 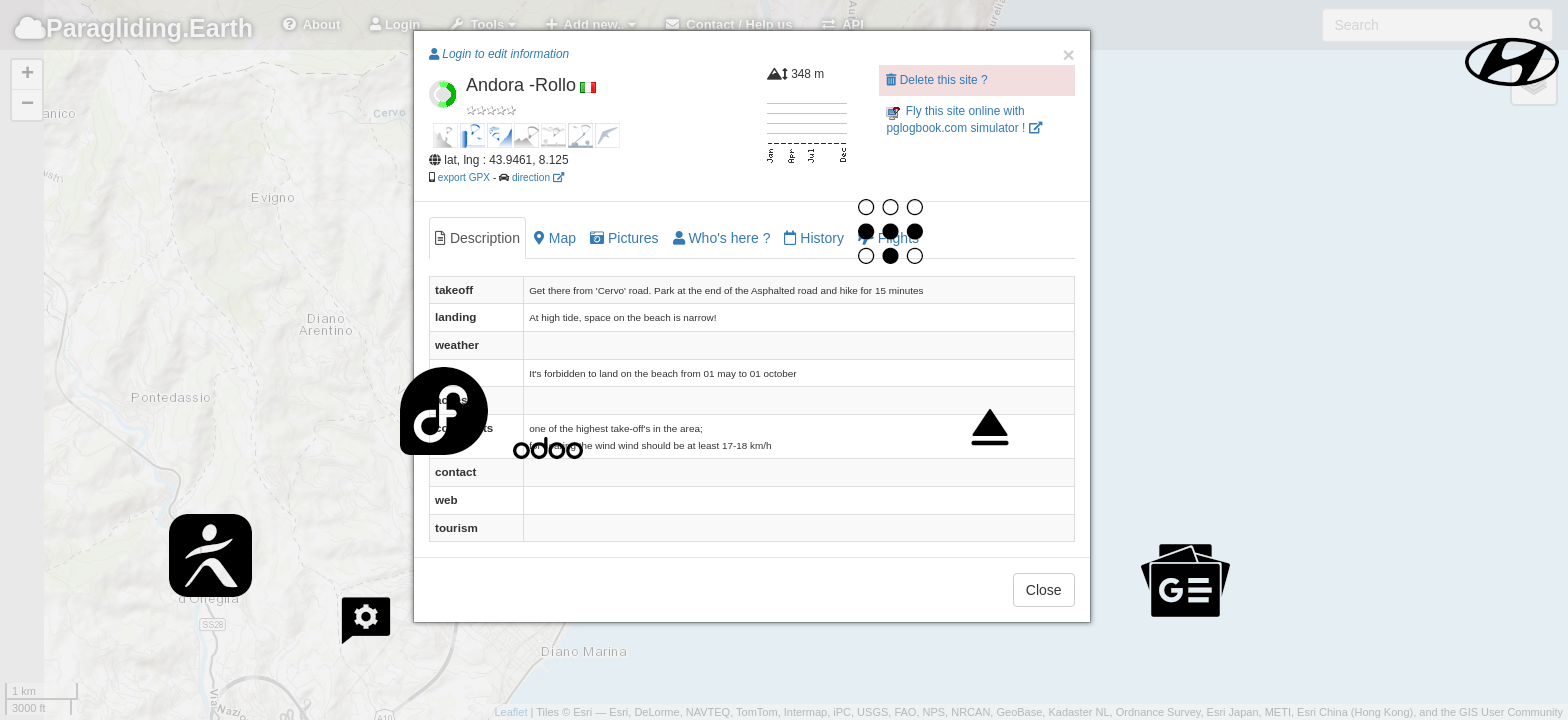 I want to click on open odoo business management app, so click(x=548, y=448).